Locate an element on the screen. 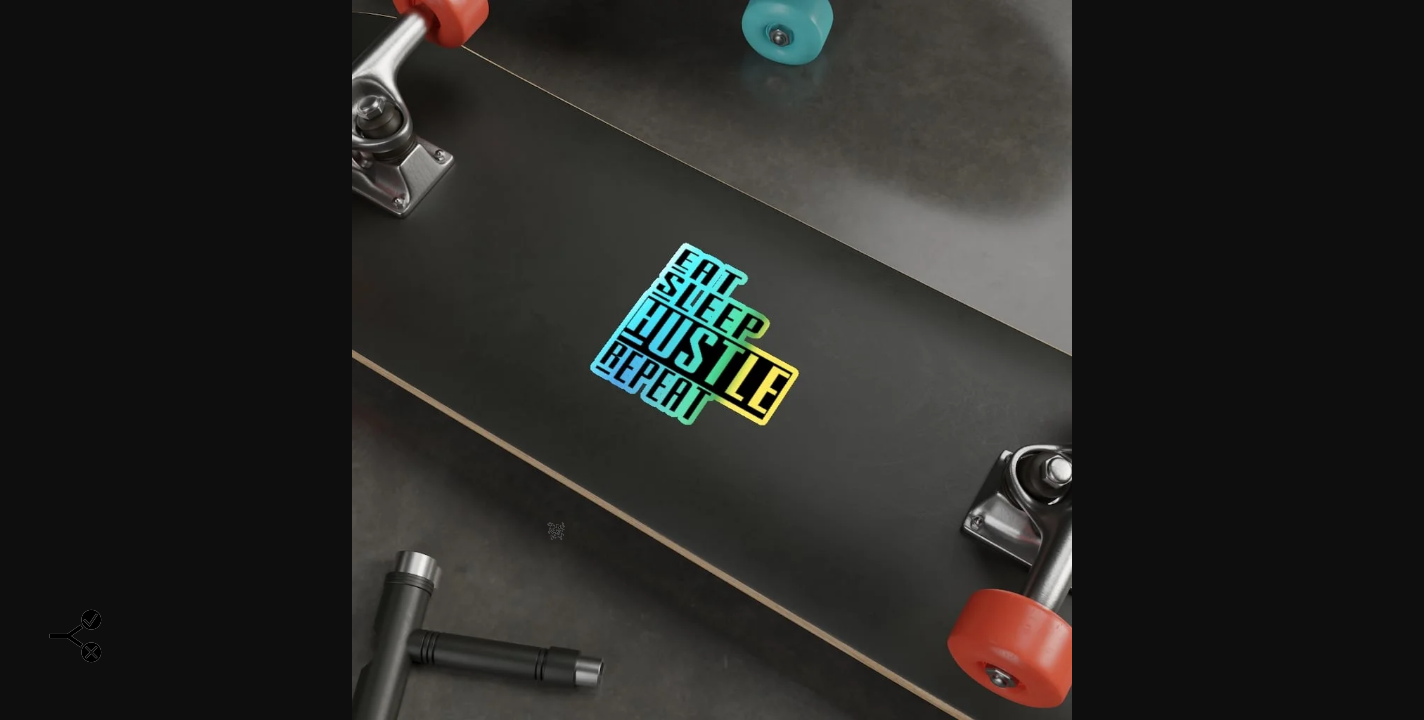 The width and height of the screenshot is (1424, 720). decorative vine or plant element for fantasy game UI is located at coordinates (556, 531).